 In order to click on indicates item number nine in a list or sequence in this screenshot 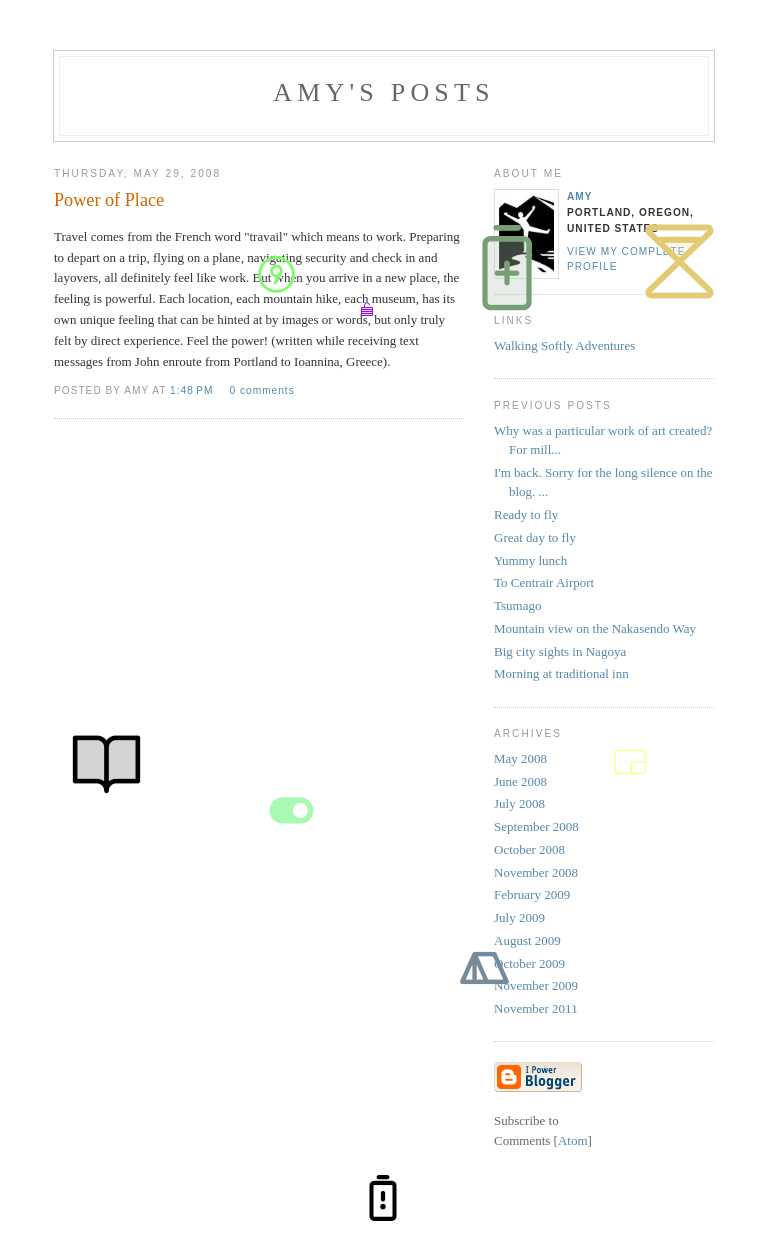, I will do `click(276, 274)`.